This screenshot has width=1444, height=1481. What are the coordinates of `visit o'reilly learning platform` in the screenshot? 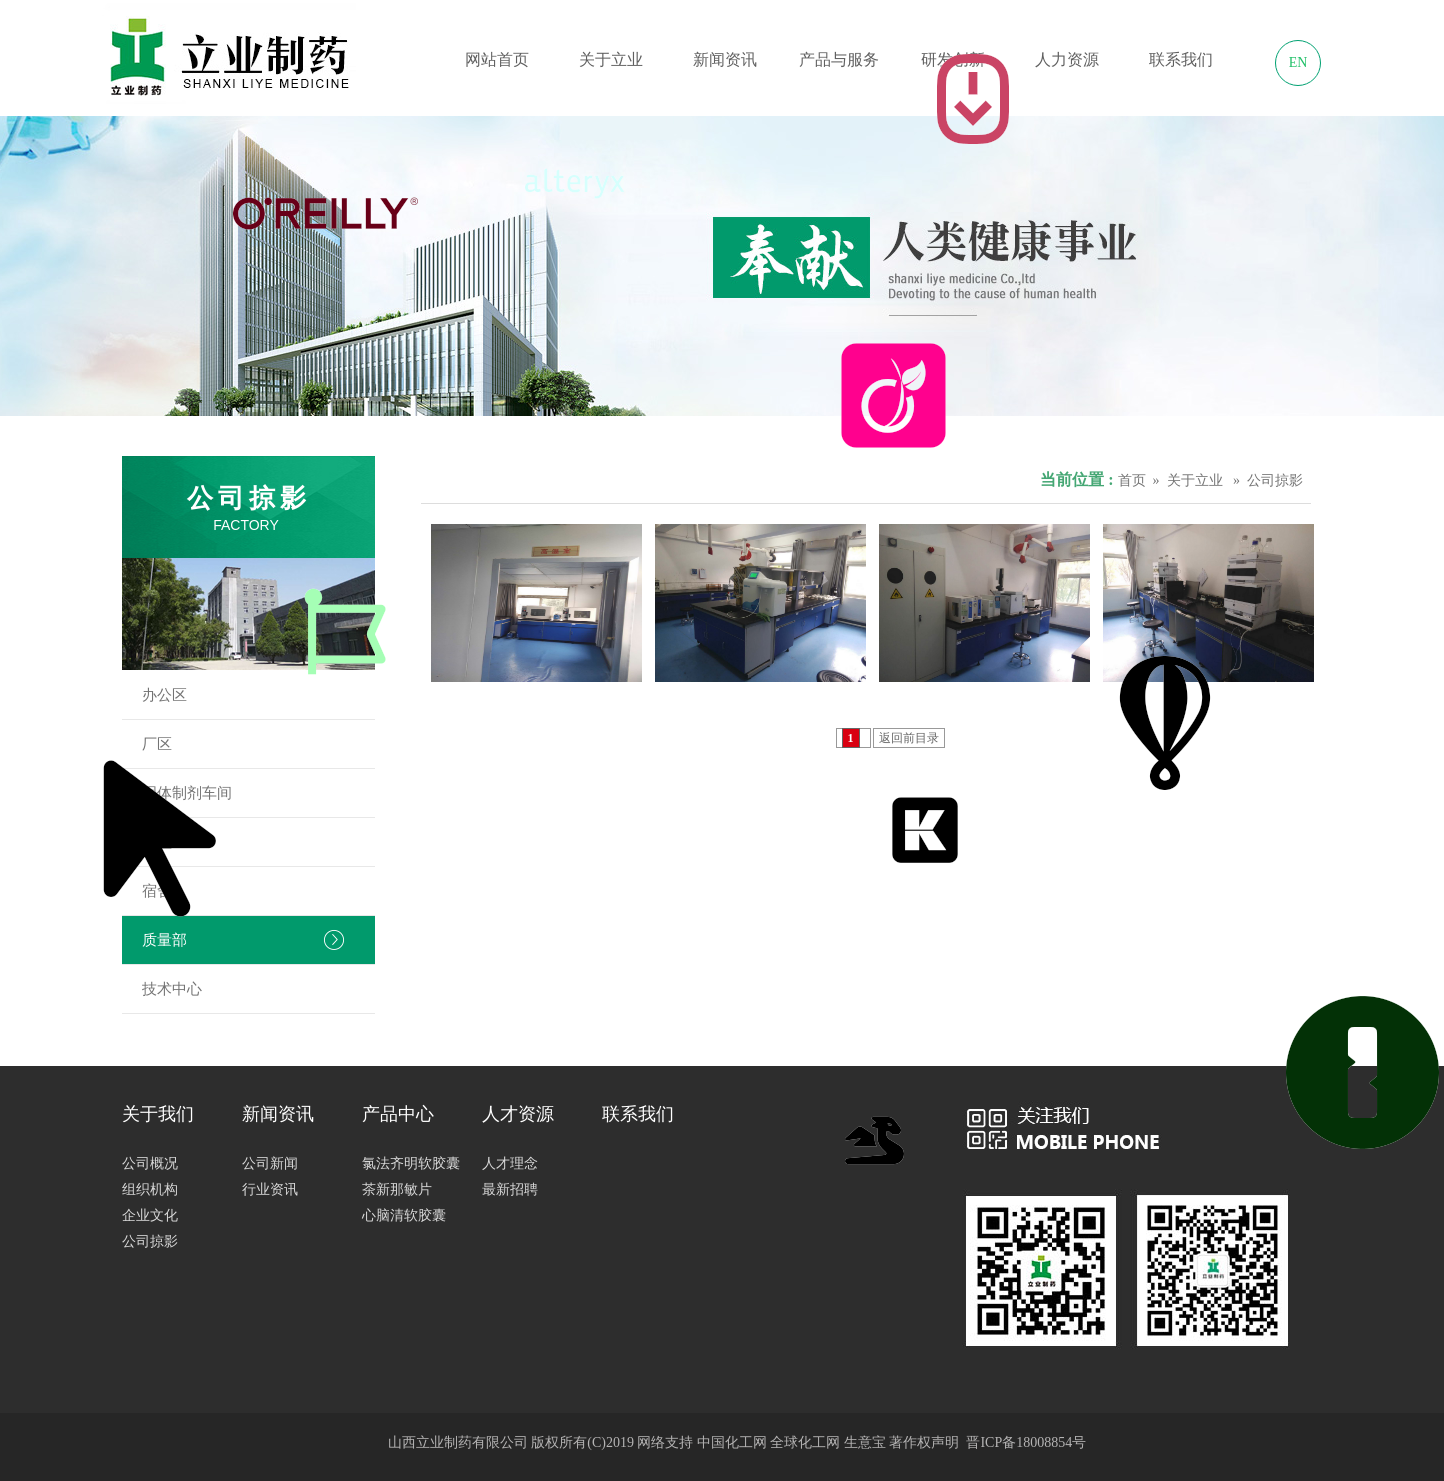 It's located at (325, 213).